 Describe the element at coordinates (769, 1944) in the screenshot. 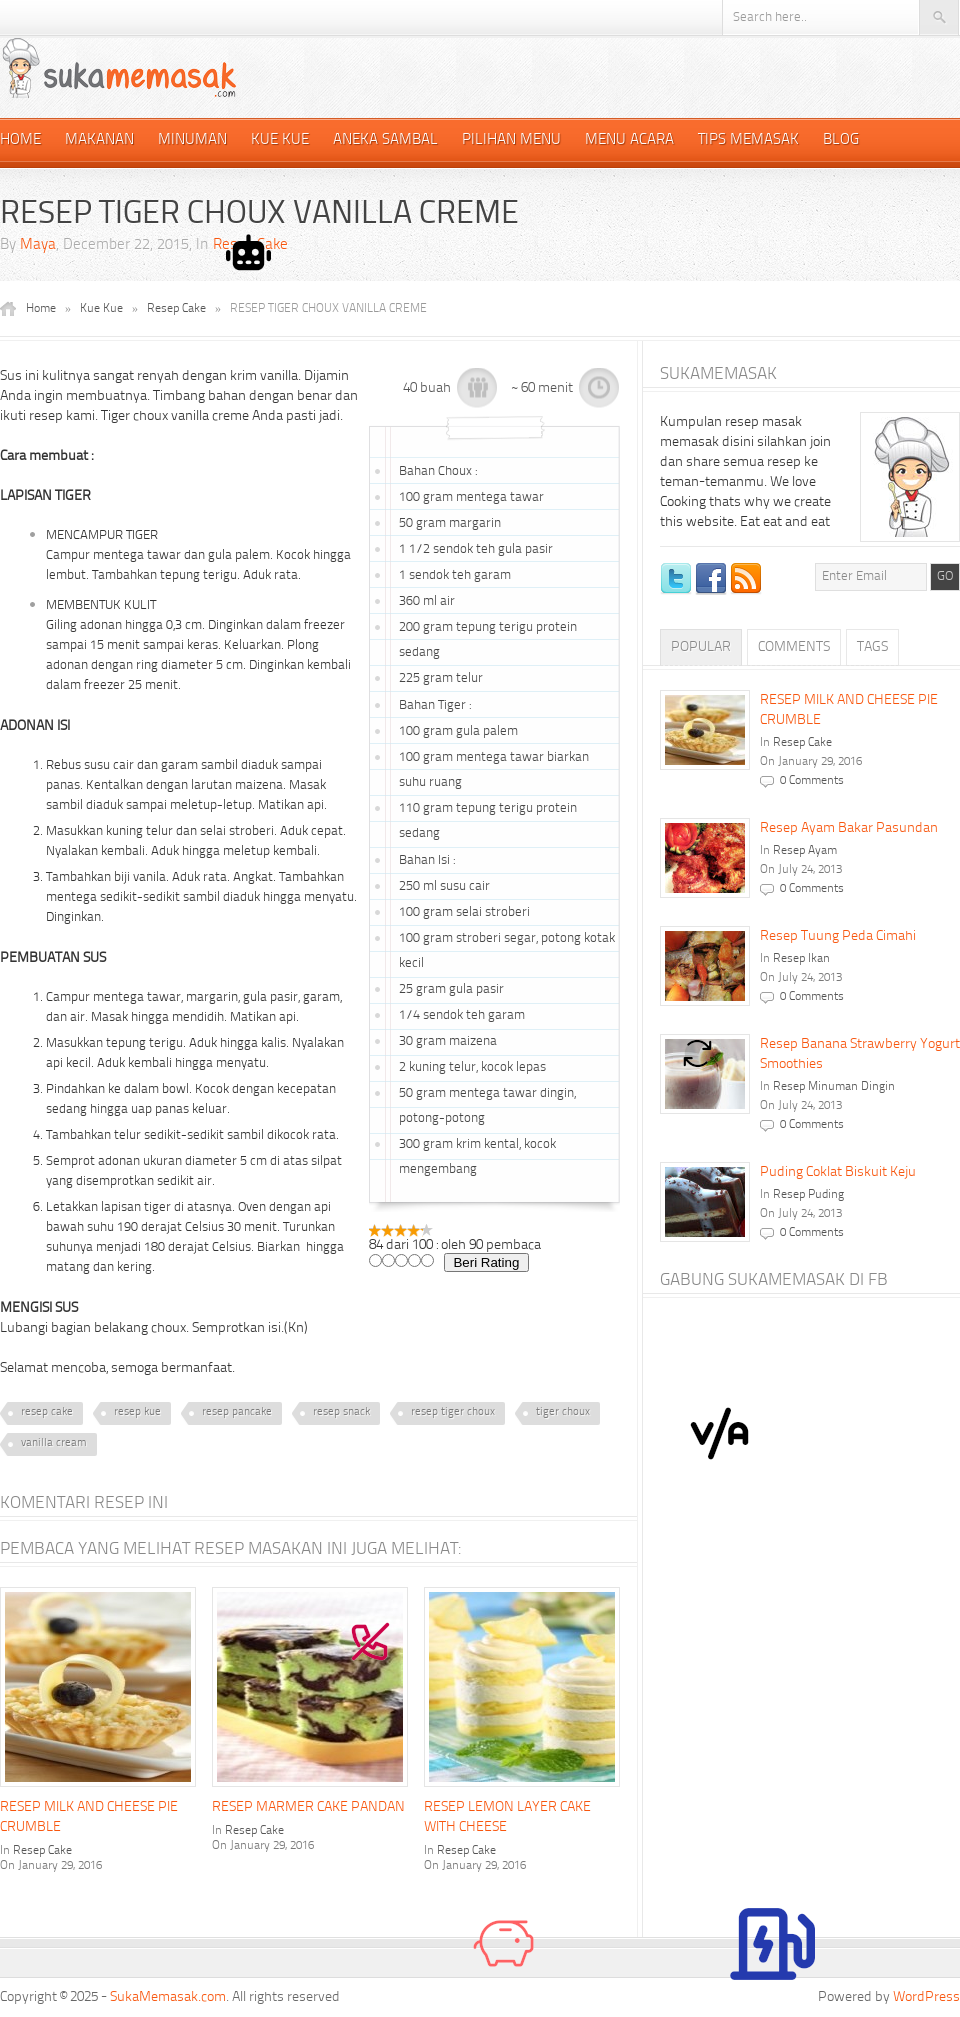

I see `find nearby EV charging stations` at that location.